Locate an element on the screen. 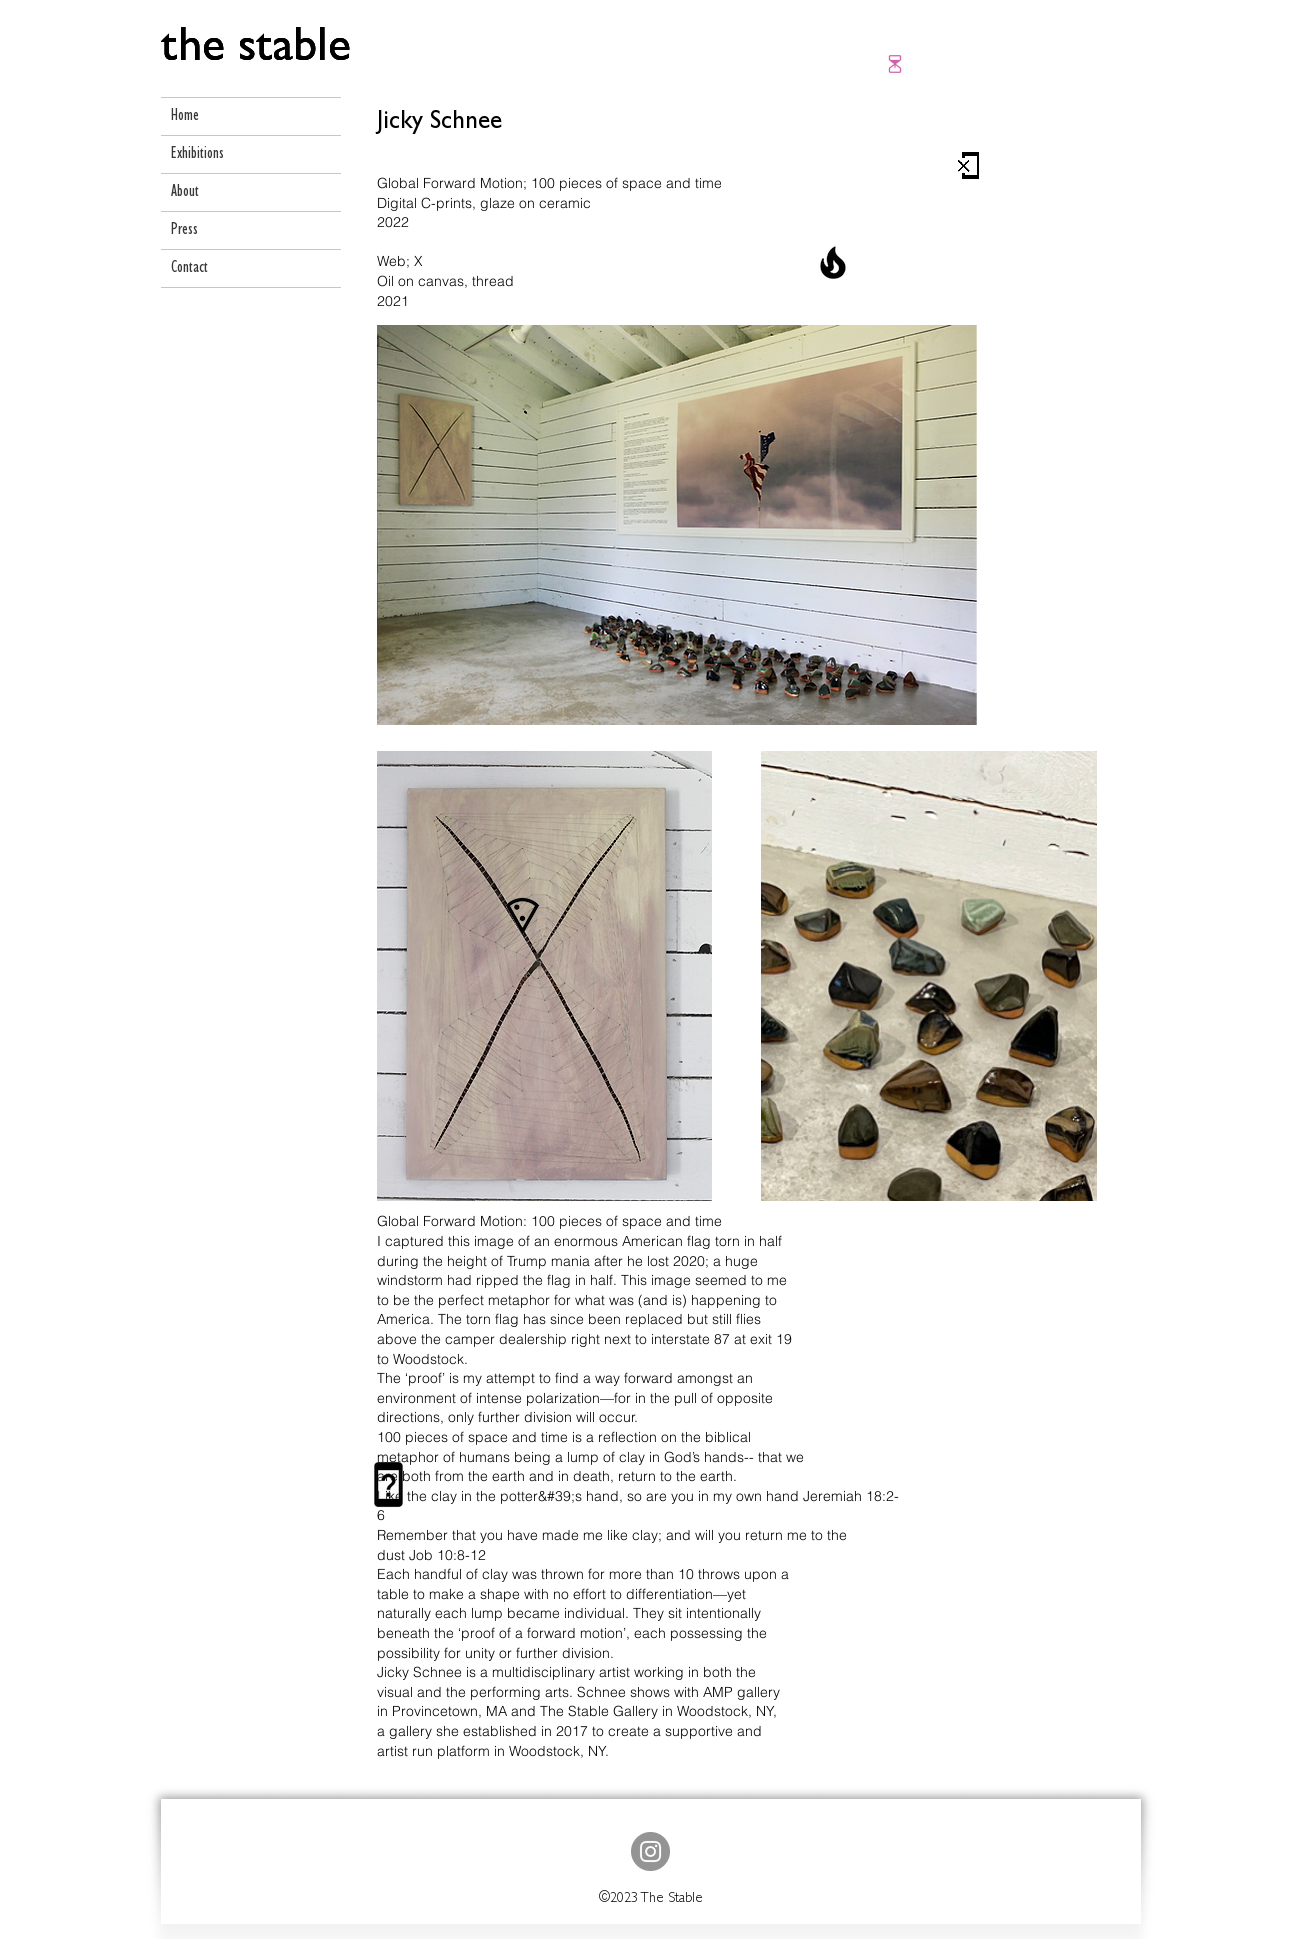 The height and width of the screenshot is (1939, 1302). disconnect or unlink a mobile device is located at coordinates (968, 165).